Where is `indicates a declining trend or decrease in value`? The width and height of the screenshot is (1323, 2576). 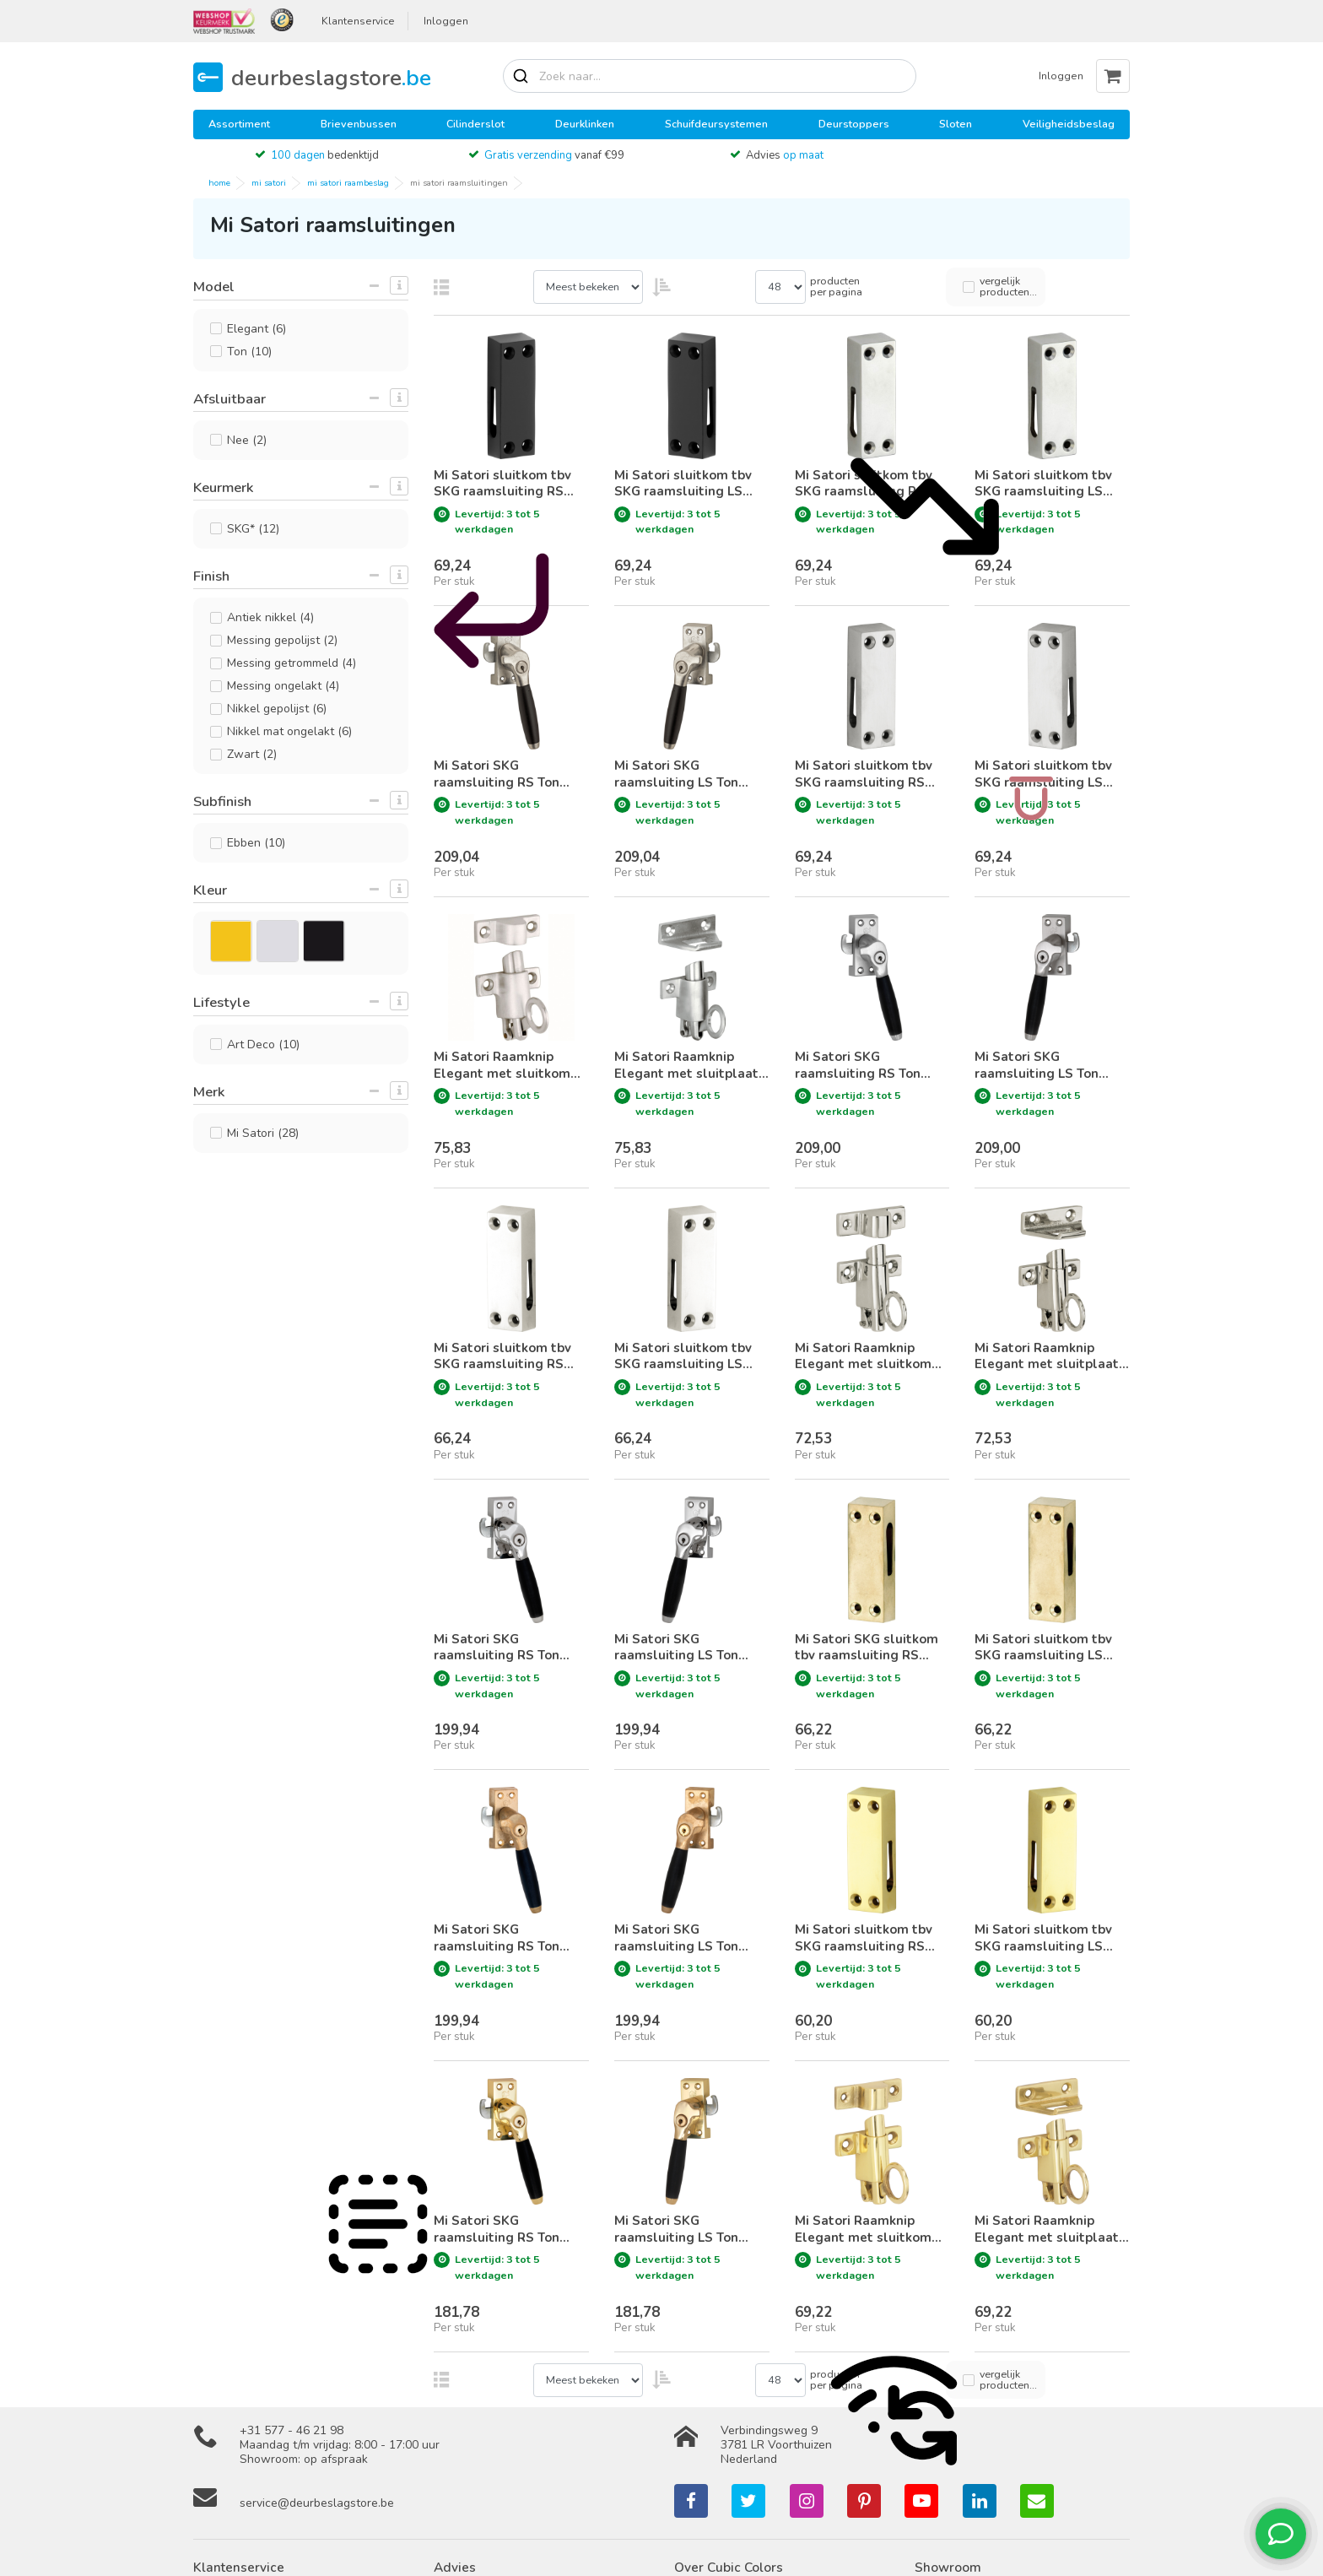 indicates a declining trend or decrease in value is located at coordinates (925, 506).